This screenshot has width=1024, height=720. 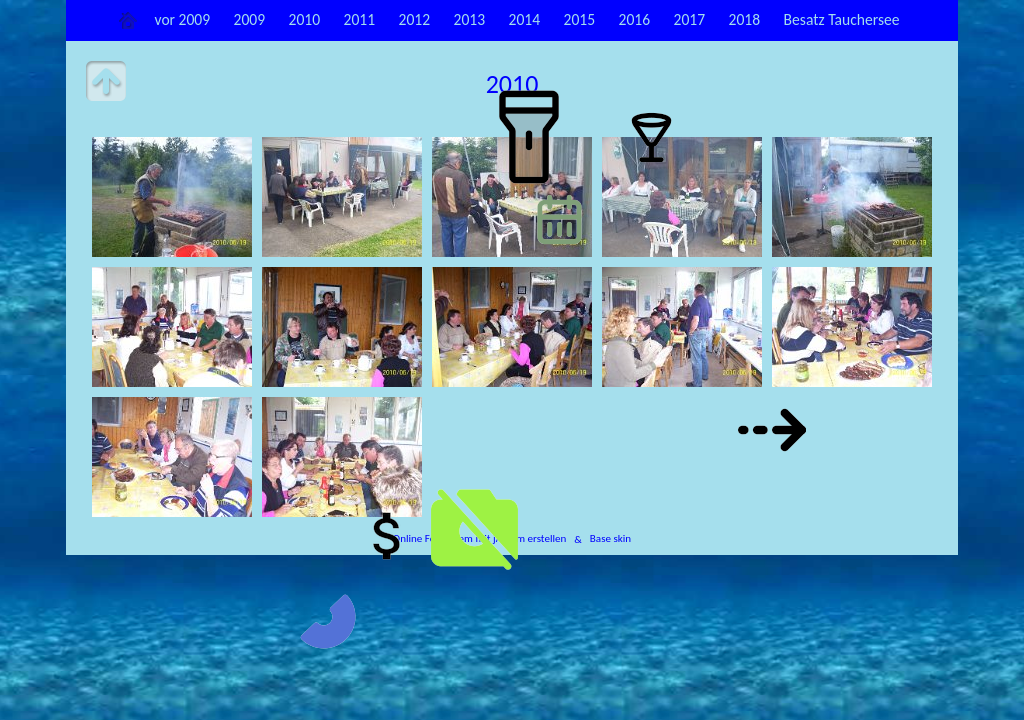 What do you see at coordinates (529, 137) in the screenshot?
I see `toggle flashlight on/off` at bounding box center [529, 137].